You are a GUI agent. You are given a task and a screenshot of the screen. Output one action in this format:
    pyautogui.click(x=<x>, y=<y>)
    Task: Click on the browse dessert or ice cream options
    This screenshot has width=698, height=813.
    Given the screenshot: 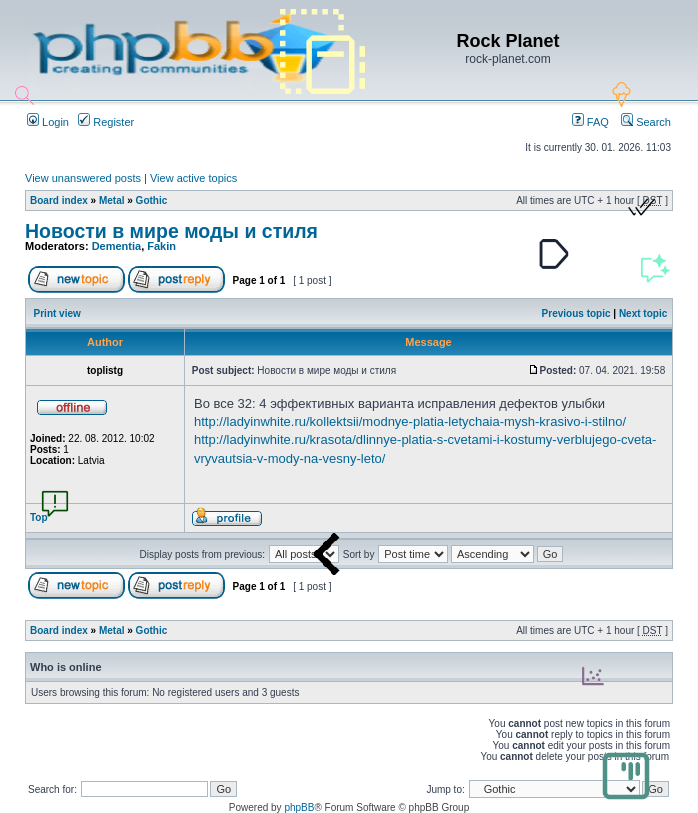 What is the action you would take?
    pyautogui.click(x=621, y=94)
    